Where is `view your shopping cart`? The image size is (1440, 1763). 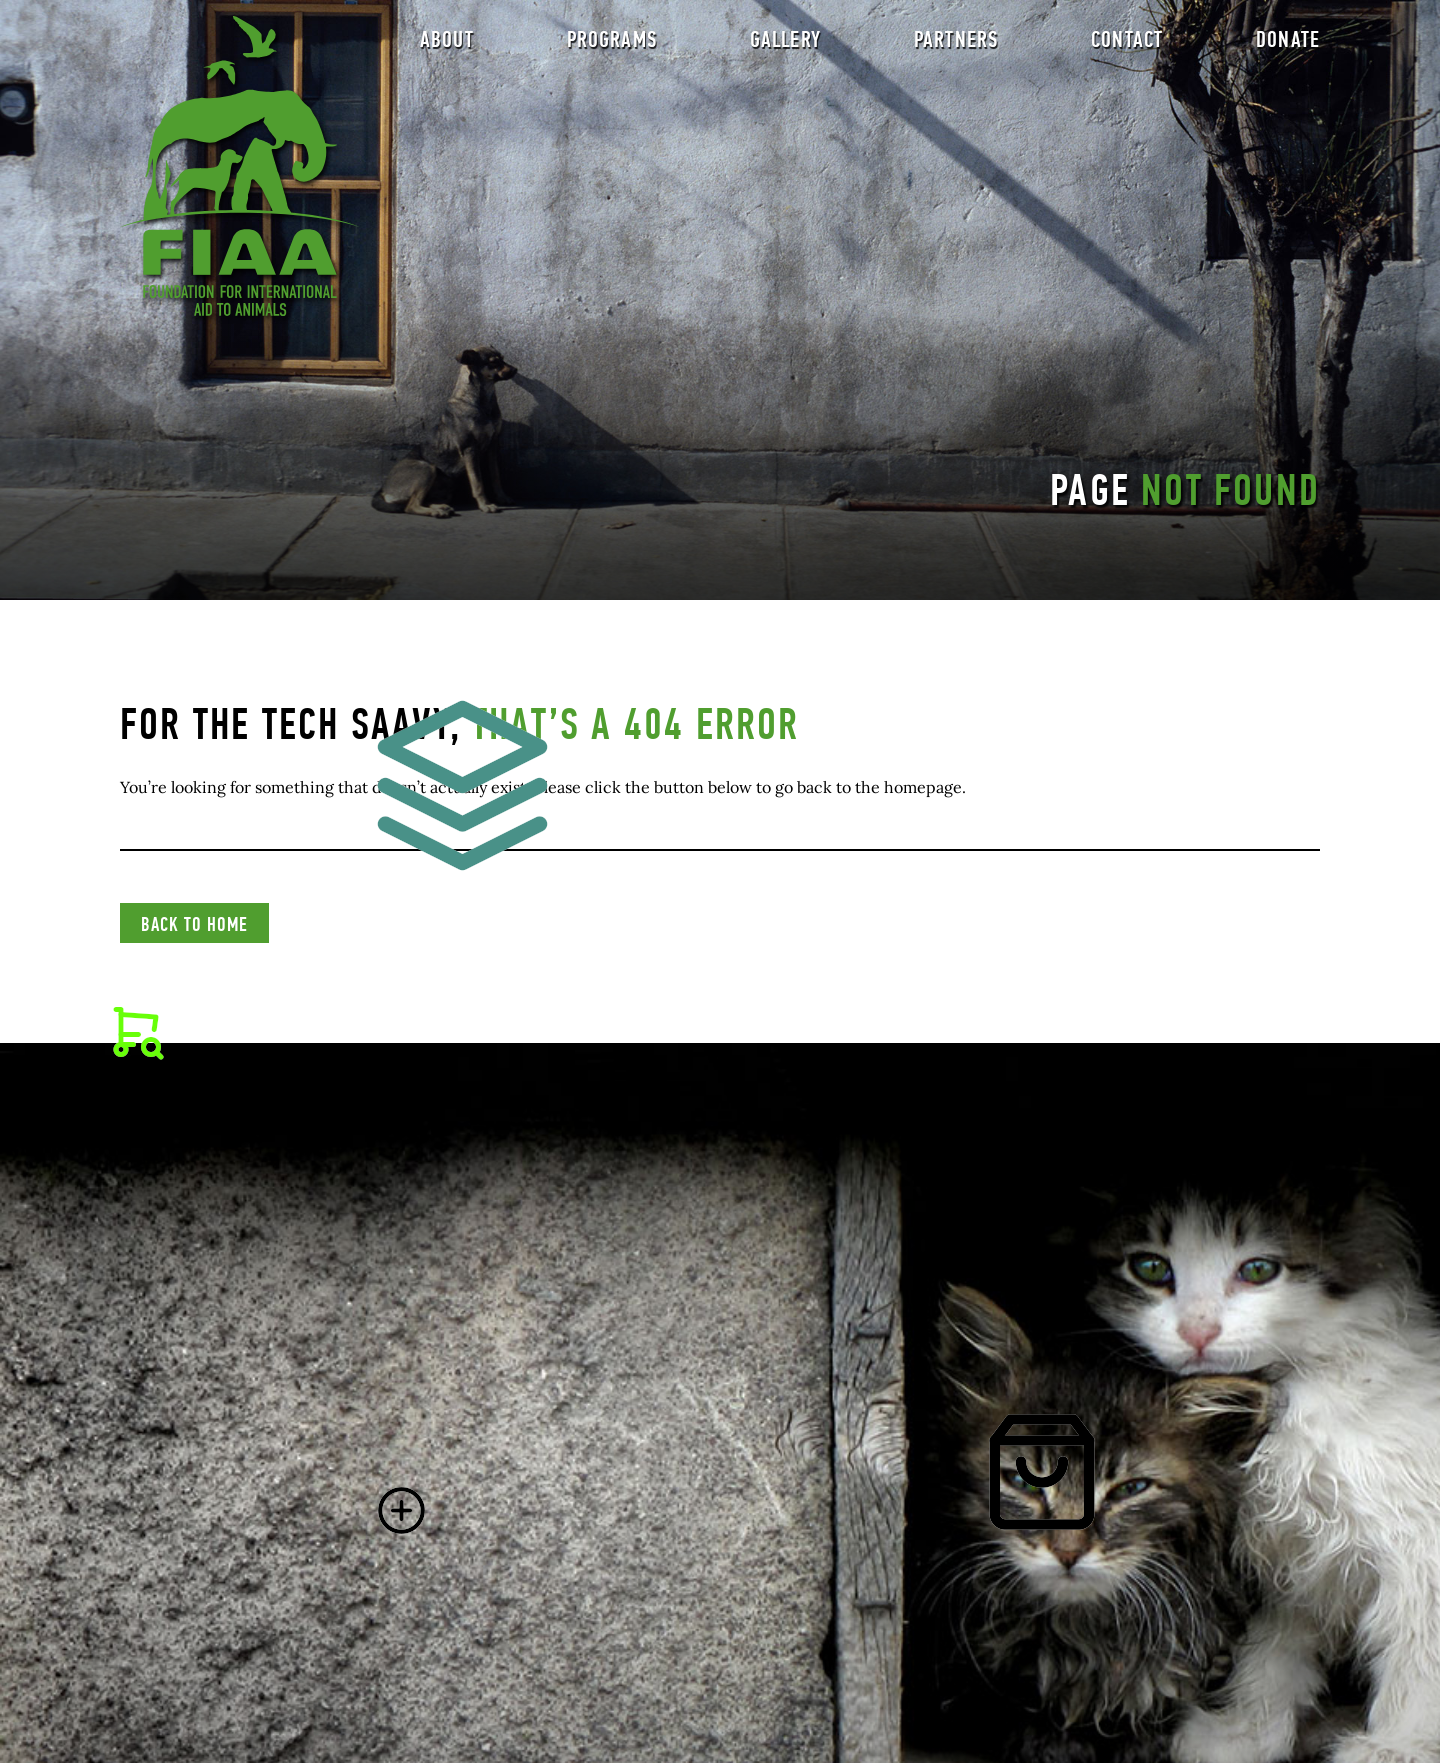 view your shopping cart is located at coordinates (1042, 1472).